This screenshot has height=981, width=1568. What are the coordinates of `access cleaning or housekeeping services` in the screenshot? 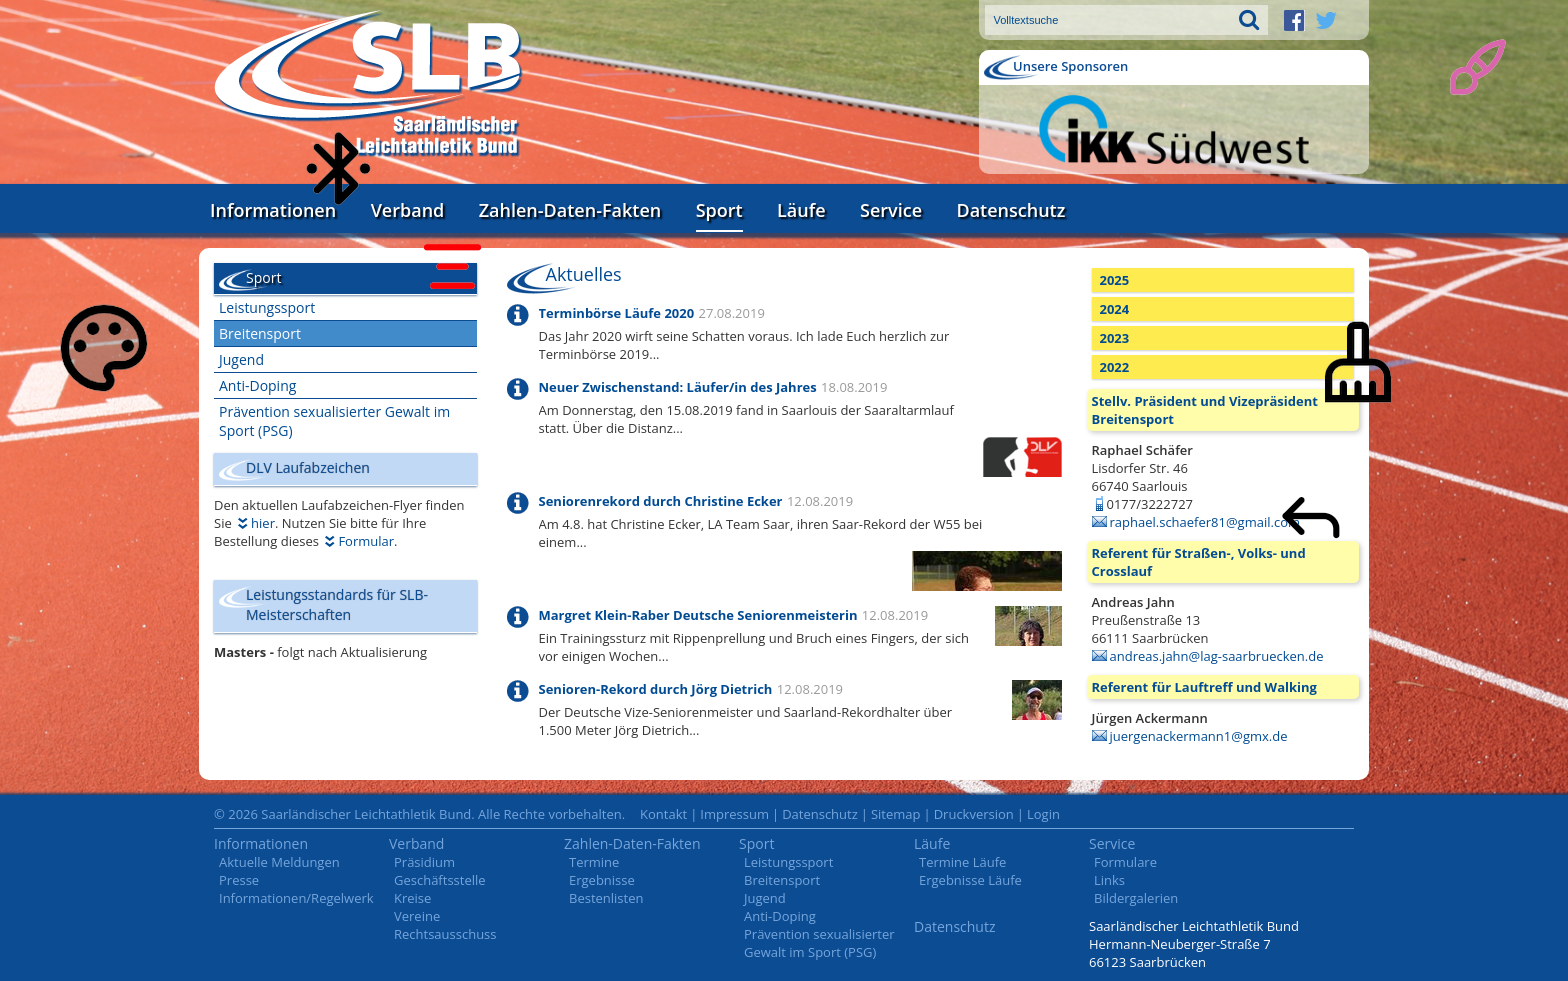 It's located at (1358, 362).